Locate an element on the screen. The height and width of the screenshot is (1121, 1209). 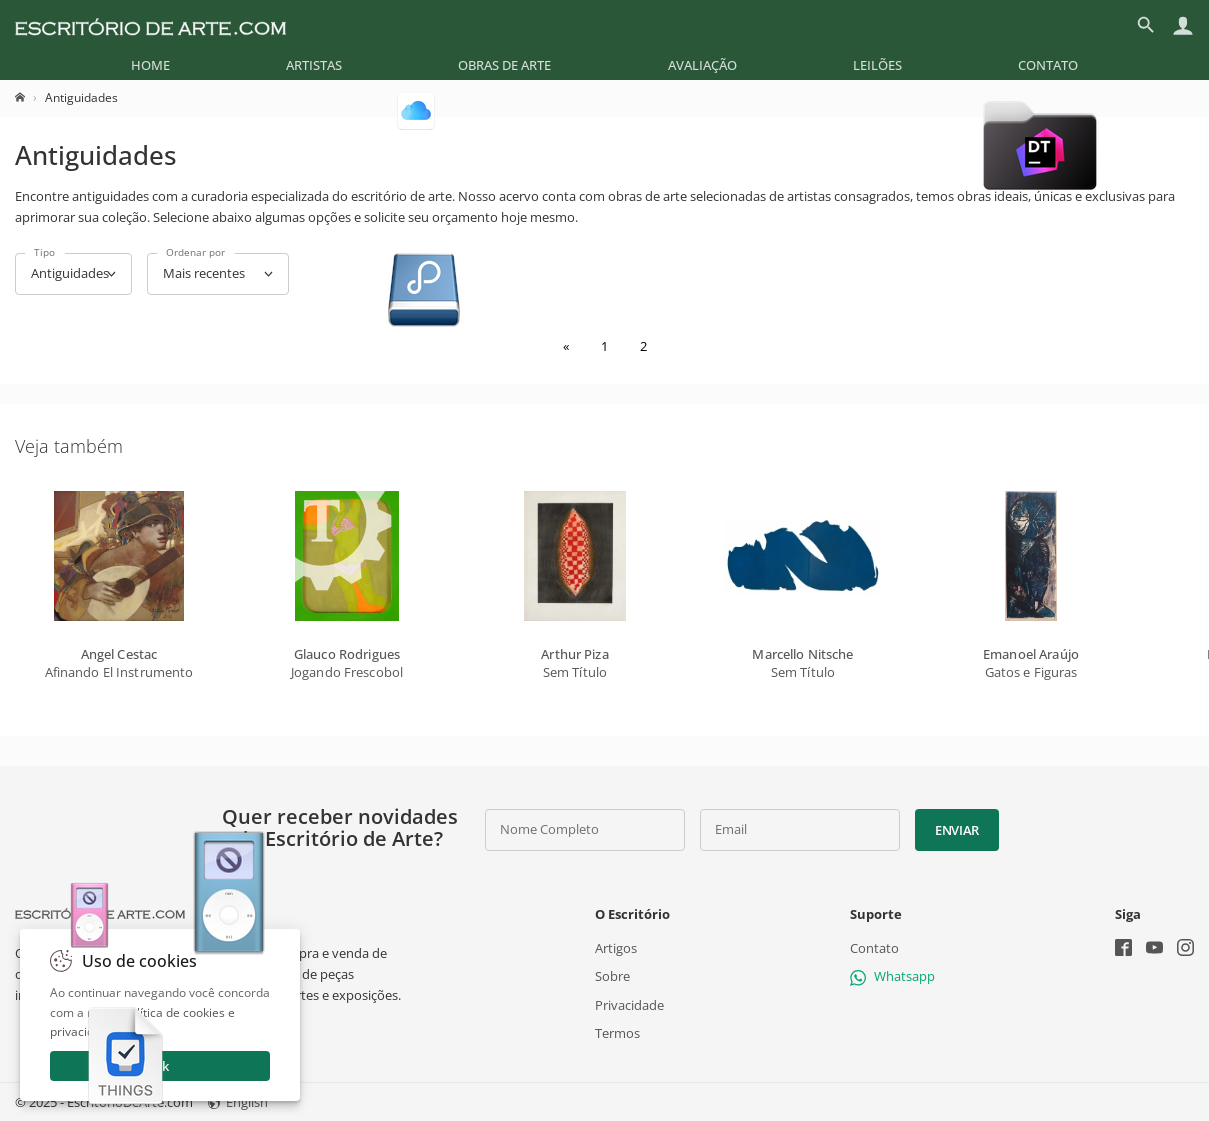
access text animation settings is located at coordinates (322, 521).